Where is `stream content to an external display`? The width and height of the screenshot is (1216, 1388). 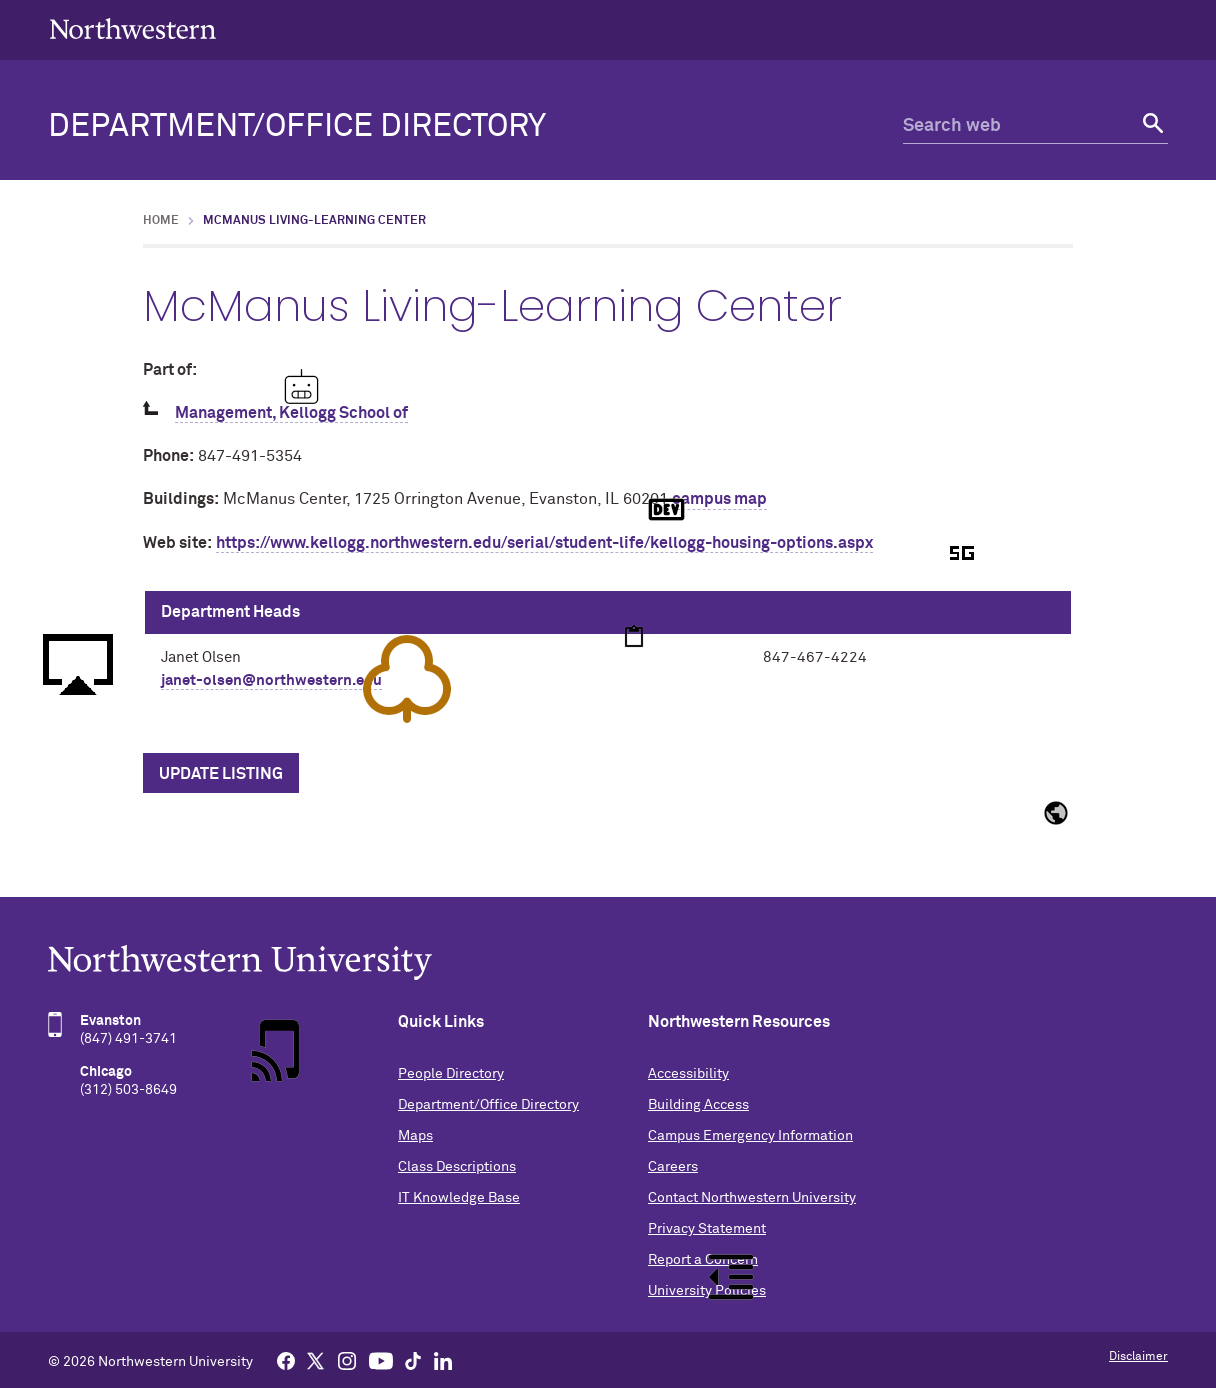 stream content to an external display is located at coordinates (78, 663).